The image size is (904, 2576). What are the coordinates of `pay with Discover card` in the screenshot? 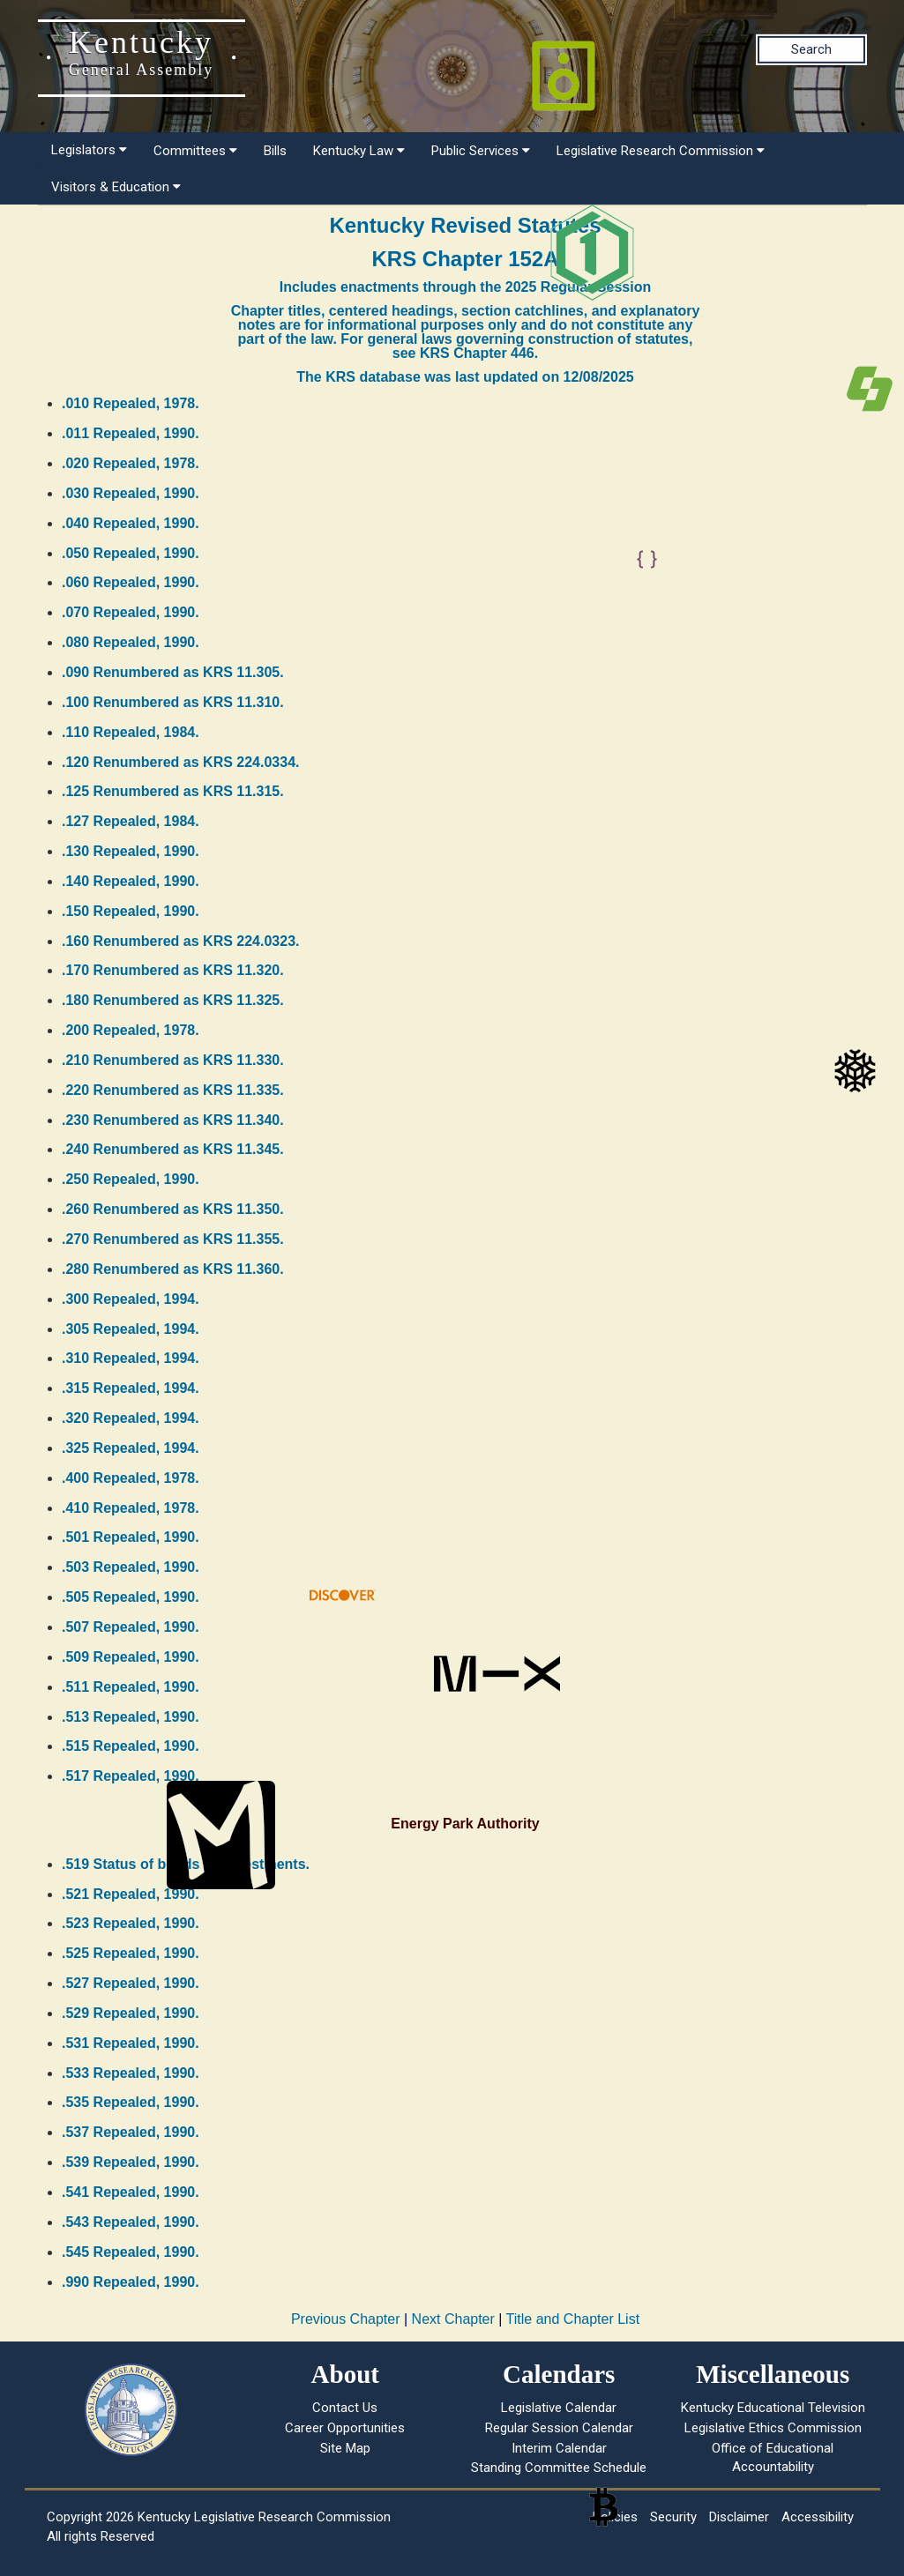 It's located at (342, 1595).